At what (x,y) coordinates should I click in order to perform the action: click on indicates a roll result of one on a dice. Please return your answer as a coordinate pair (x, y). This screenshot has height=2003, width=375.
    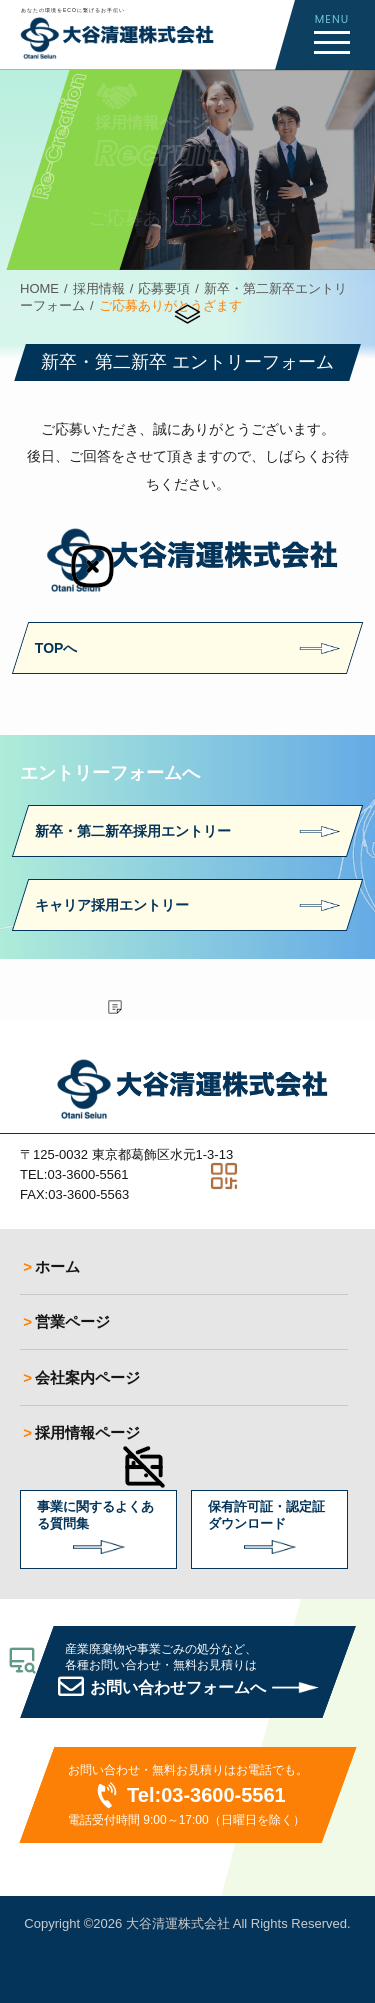
    Looking at the image, I should click on (187, 210).